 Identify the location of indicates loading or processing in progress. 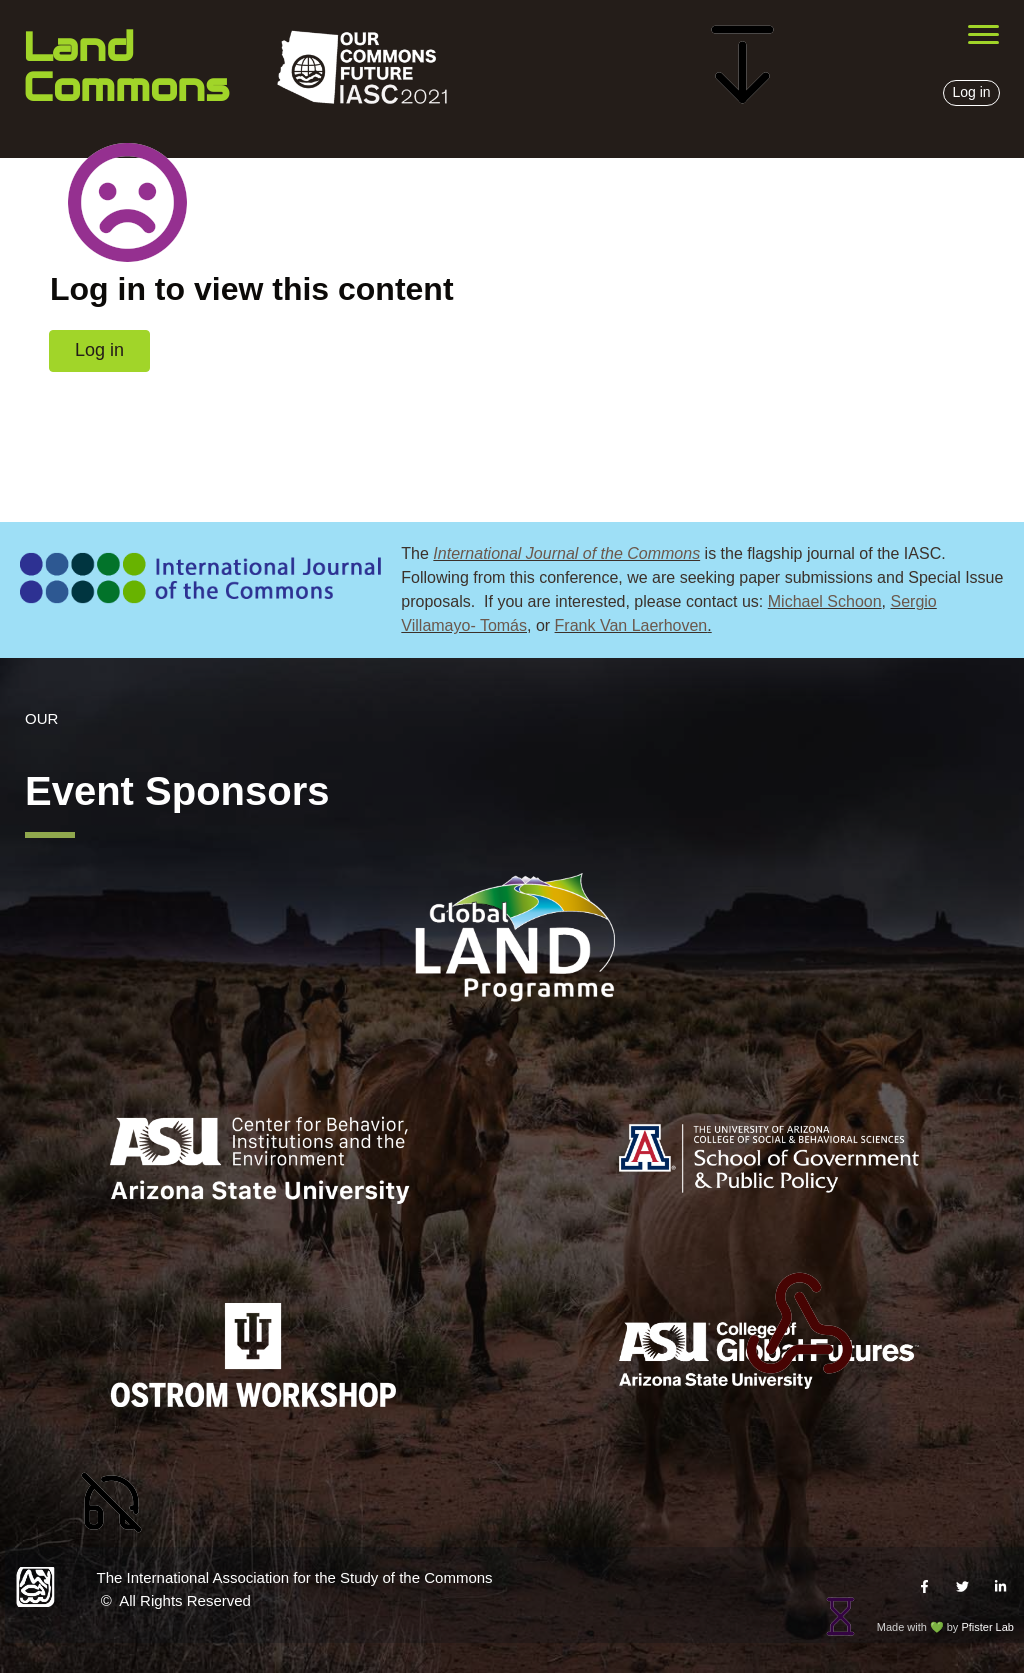
(840, 1616).